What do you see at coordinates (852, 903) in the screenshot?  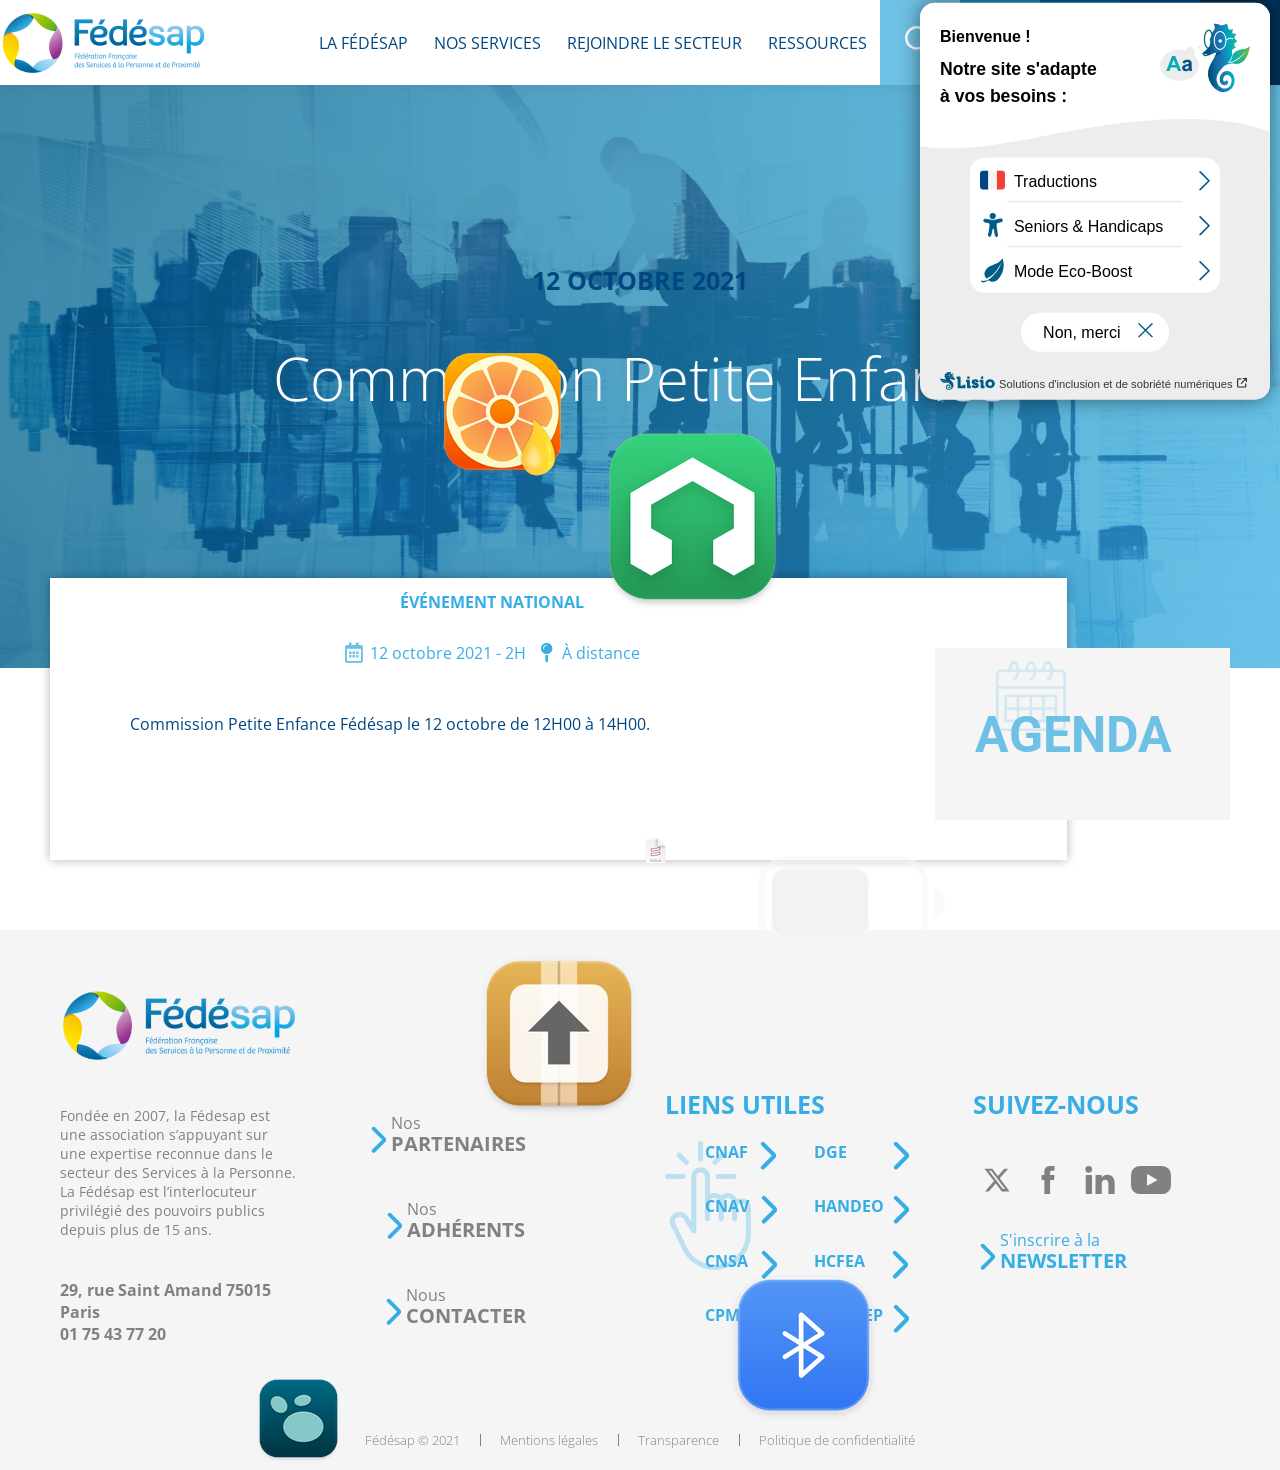 I see `indicates battery level at 60% charge` at bounding box center [852, 903].